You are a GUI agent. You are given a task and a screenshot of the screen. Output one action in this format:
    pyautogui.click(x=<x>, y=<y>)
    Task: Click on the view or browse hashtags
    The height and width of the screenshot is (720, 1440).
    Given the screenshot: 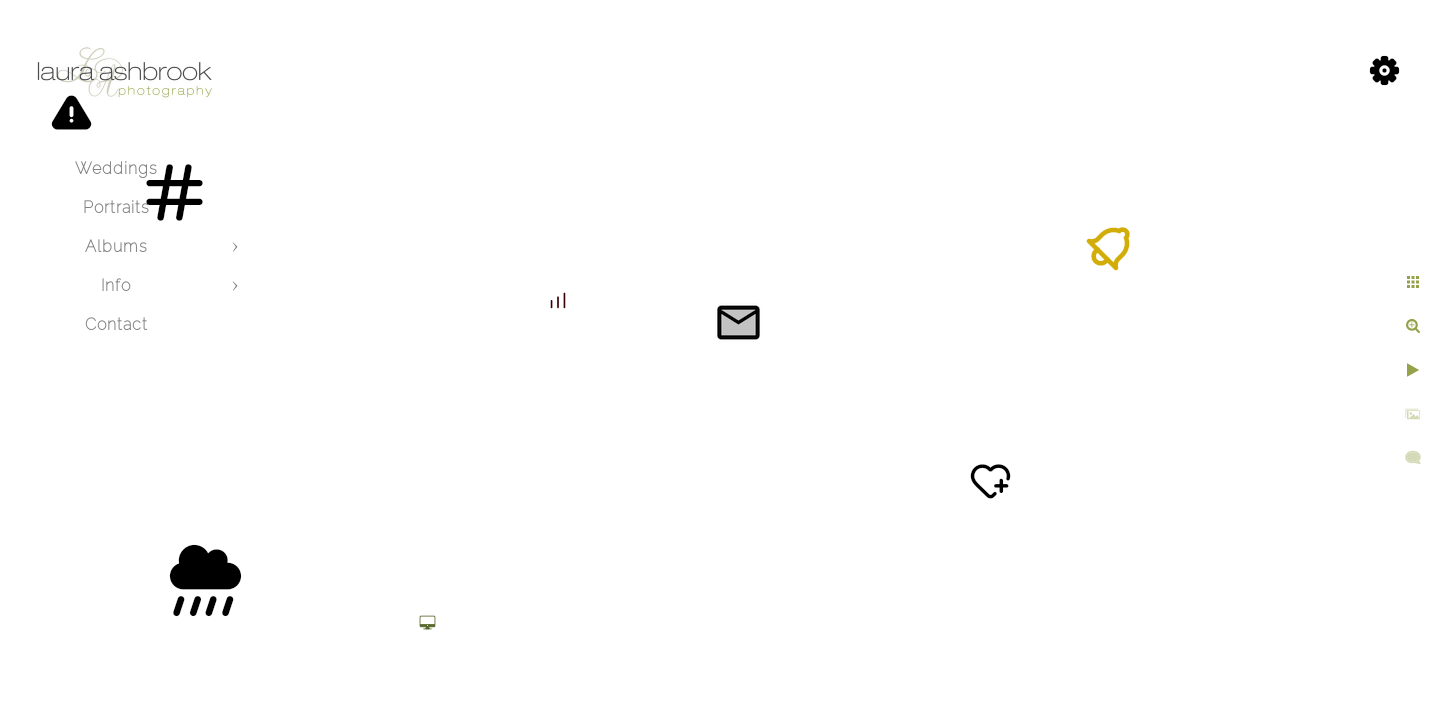 What is the action you would take?
    pyautogui.click(x=174, y=192)
    